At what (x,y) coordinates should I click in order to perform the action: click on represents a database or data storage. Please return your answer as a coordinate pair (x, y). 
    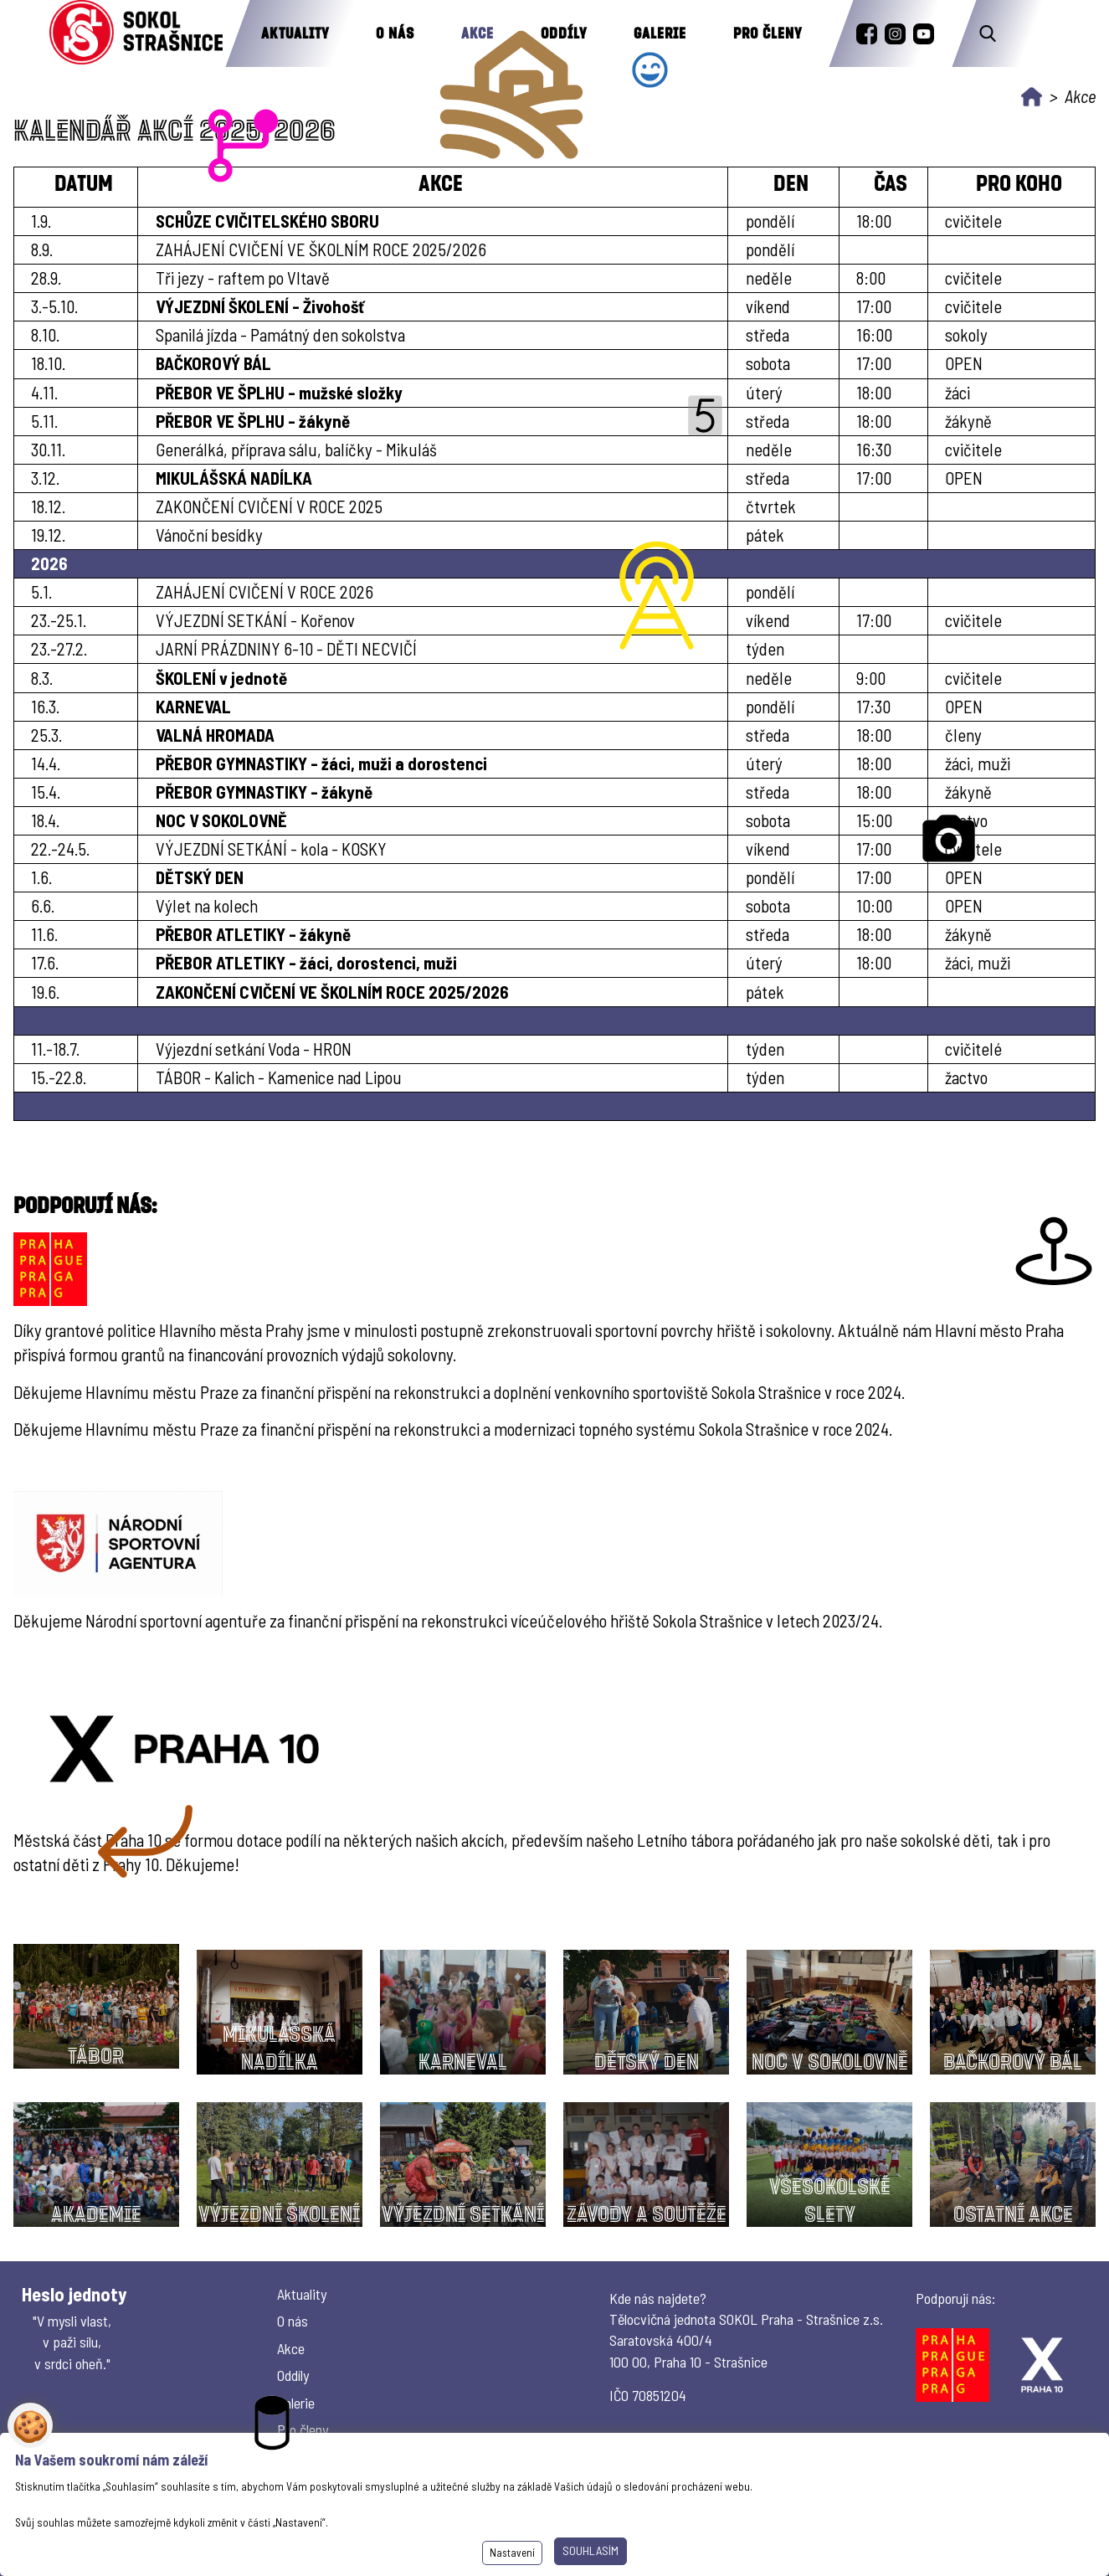
    Looking at the image, I should click on (272, 2423).